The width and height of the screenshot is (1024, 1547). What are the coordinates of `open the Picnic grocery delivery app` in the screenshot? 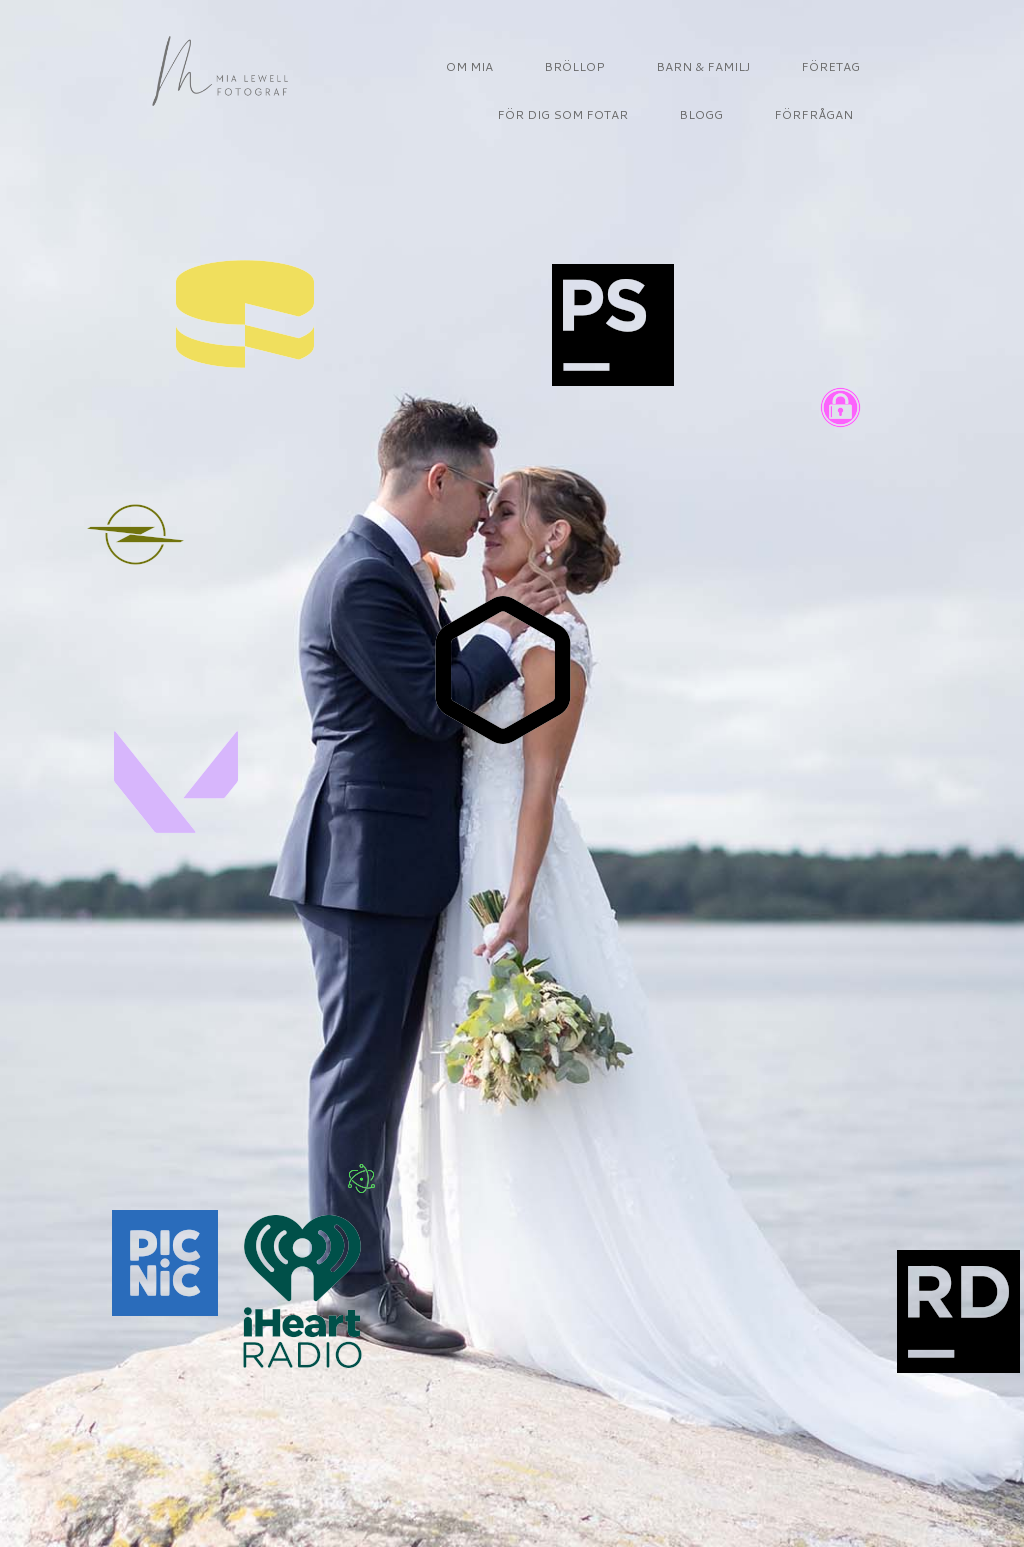 It's located at (165, 1263).